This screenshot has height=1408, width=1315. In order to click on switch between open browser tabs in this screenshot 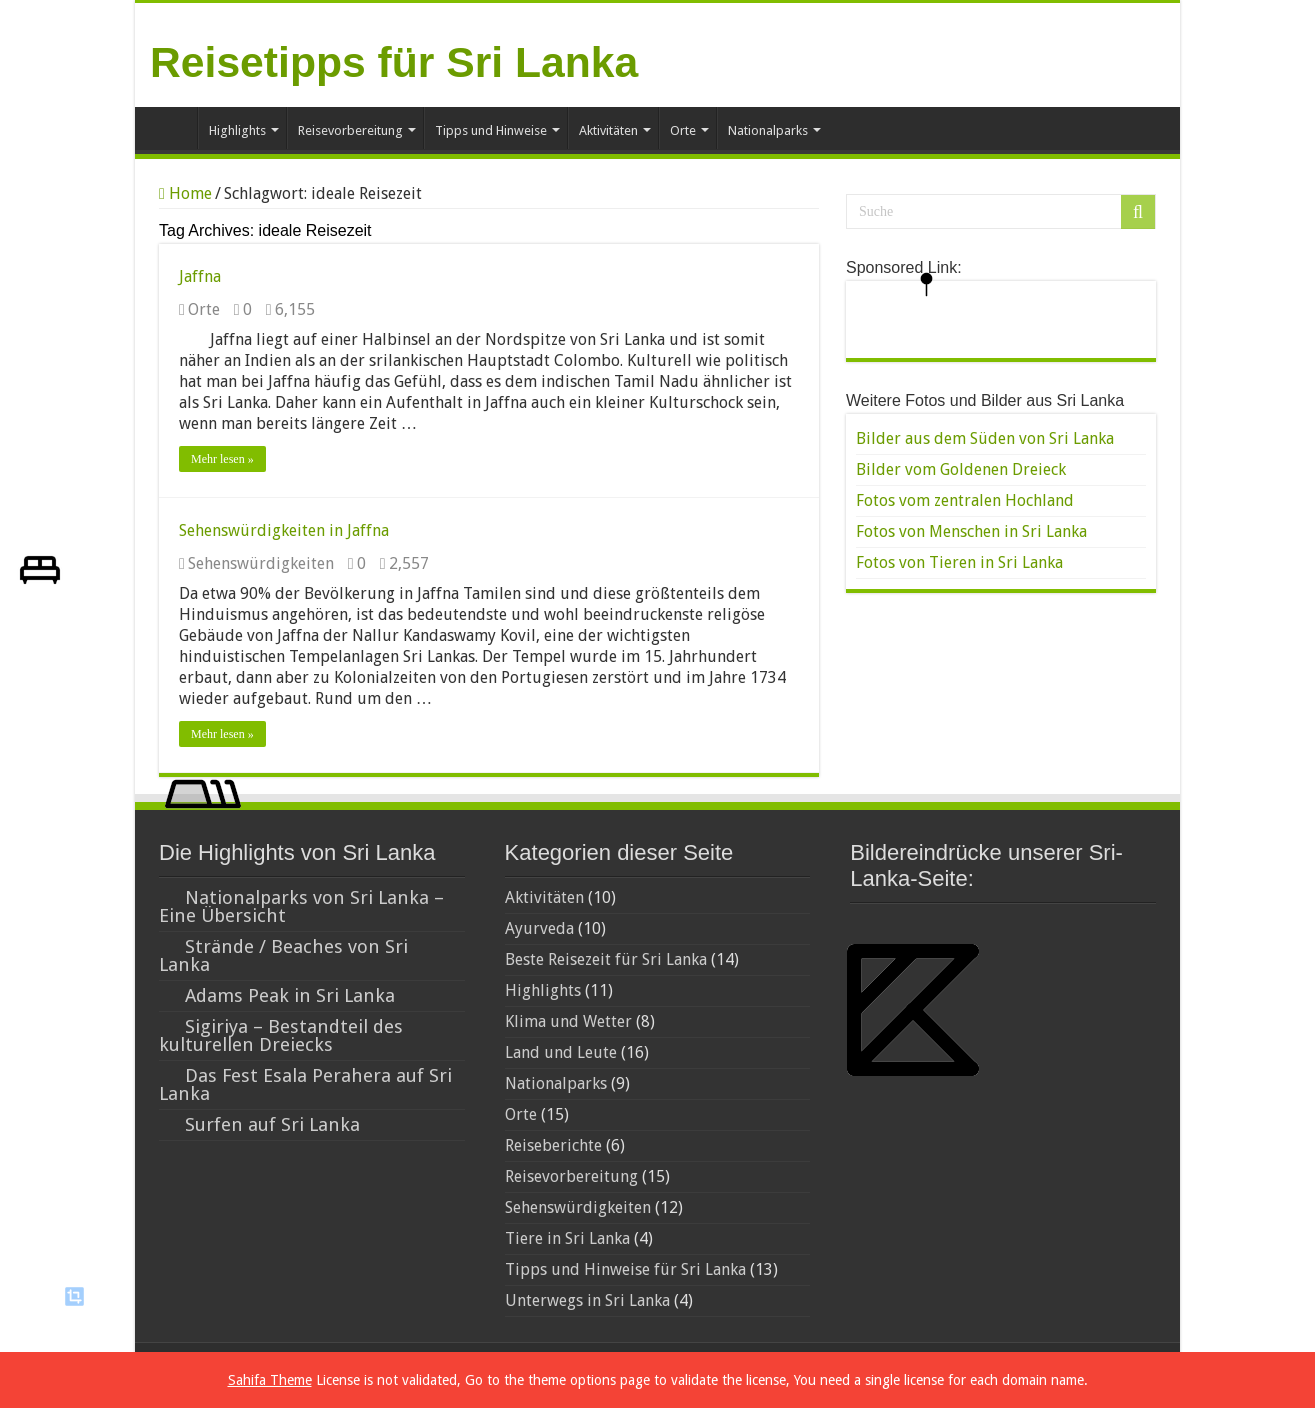, I will do `click(203, 794)`.